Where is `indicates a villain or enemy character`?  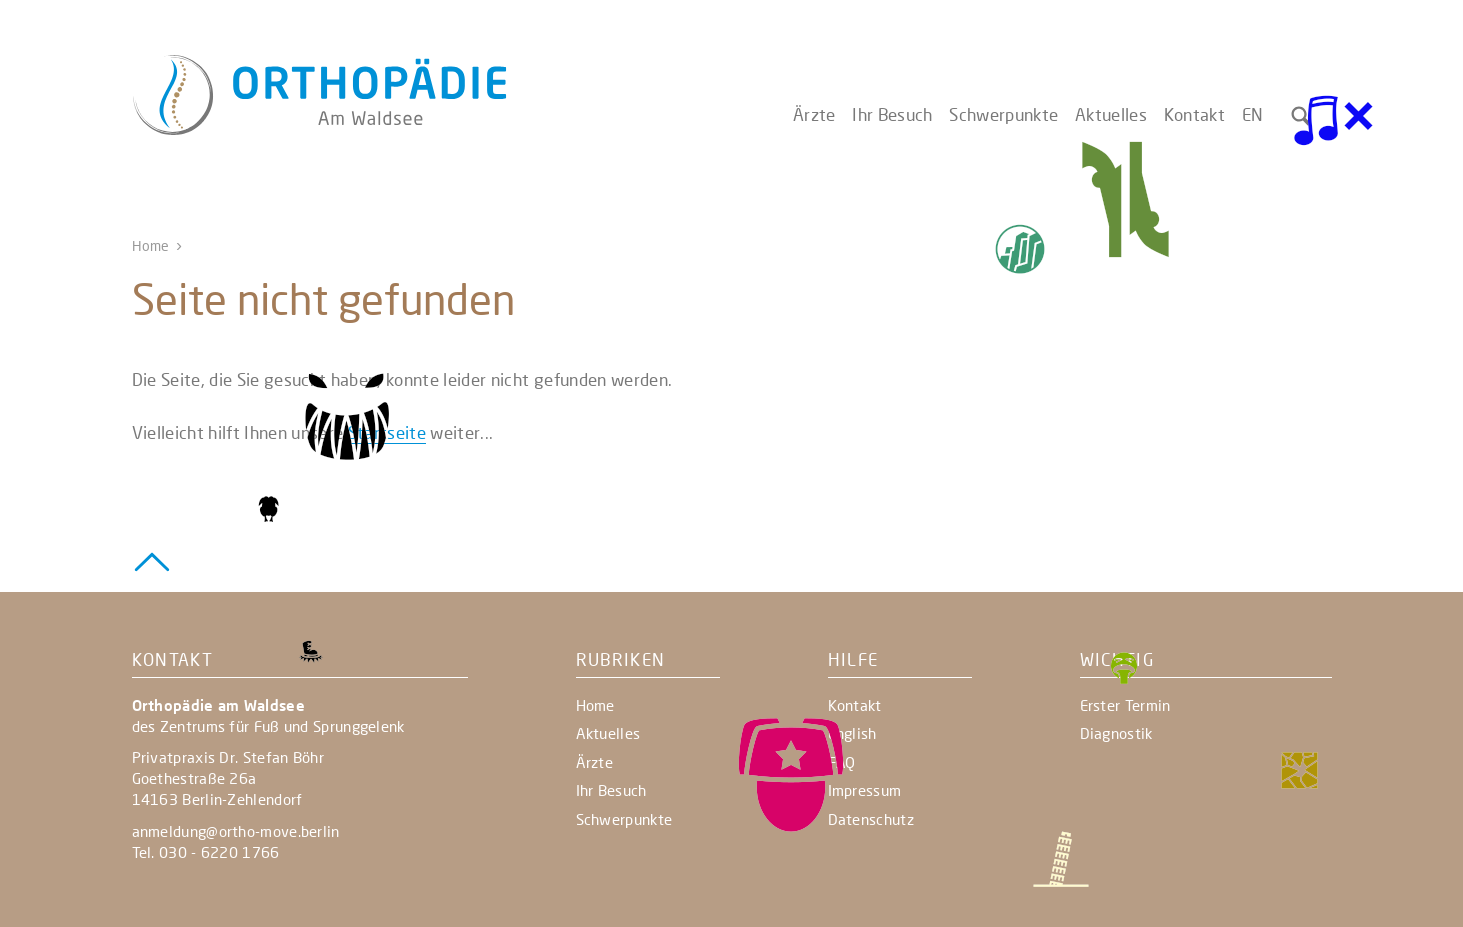 indicates a villain or enemy character is located at coordinates (346, 417).